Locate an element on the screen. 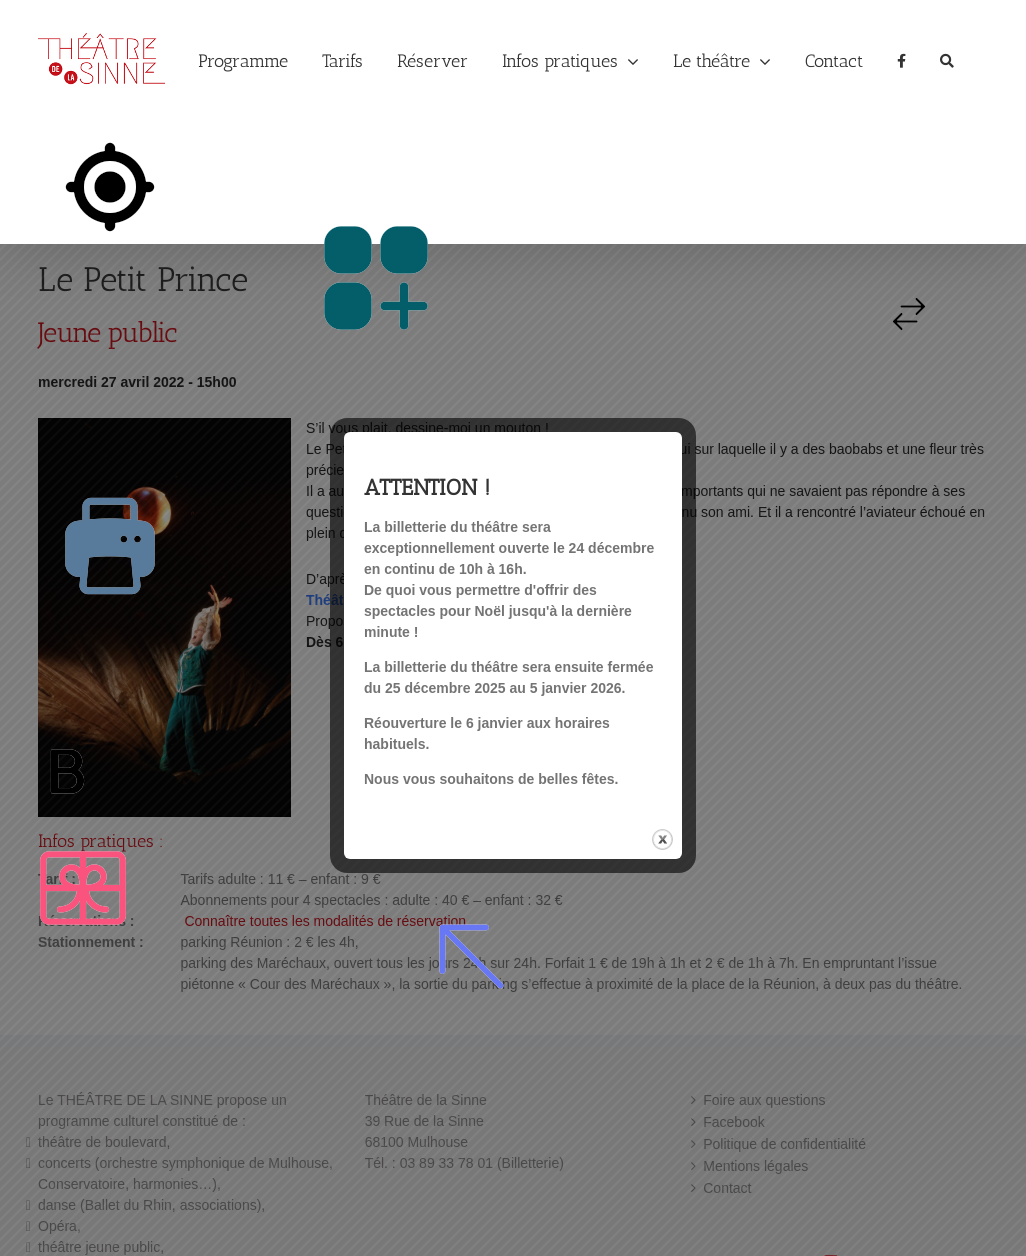  add a new widget or module is located at coordinates (376, 278).